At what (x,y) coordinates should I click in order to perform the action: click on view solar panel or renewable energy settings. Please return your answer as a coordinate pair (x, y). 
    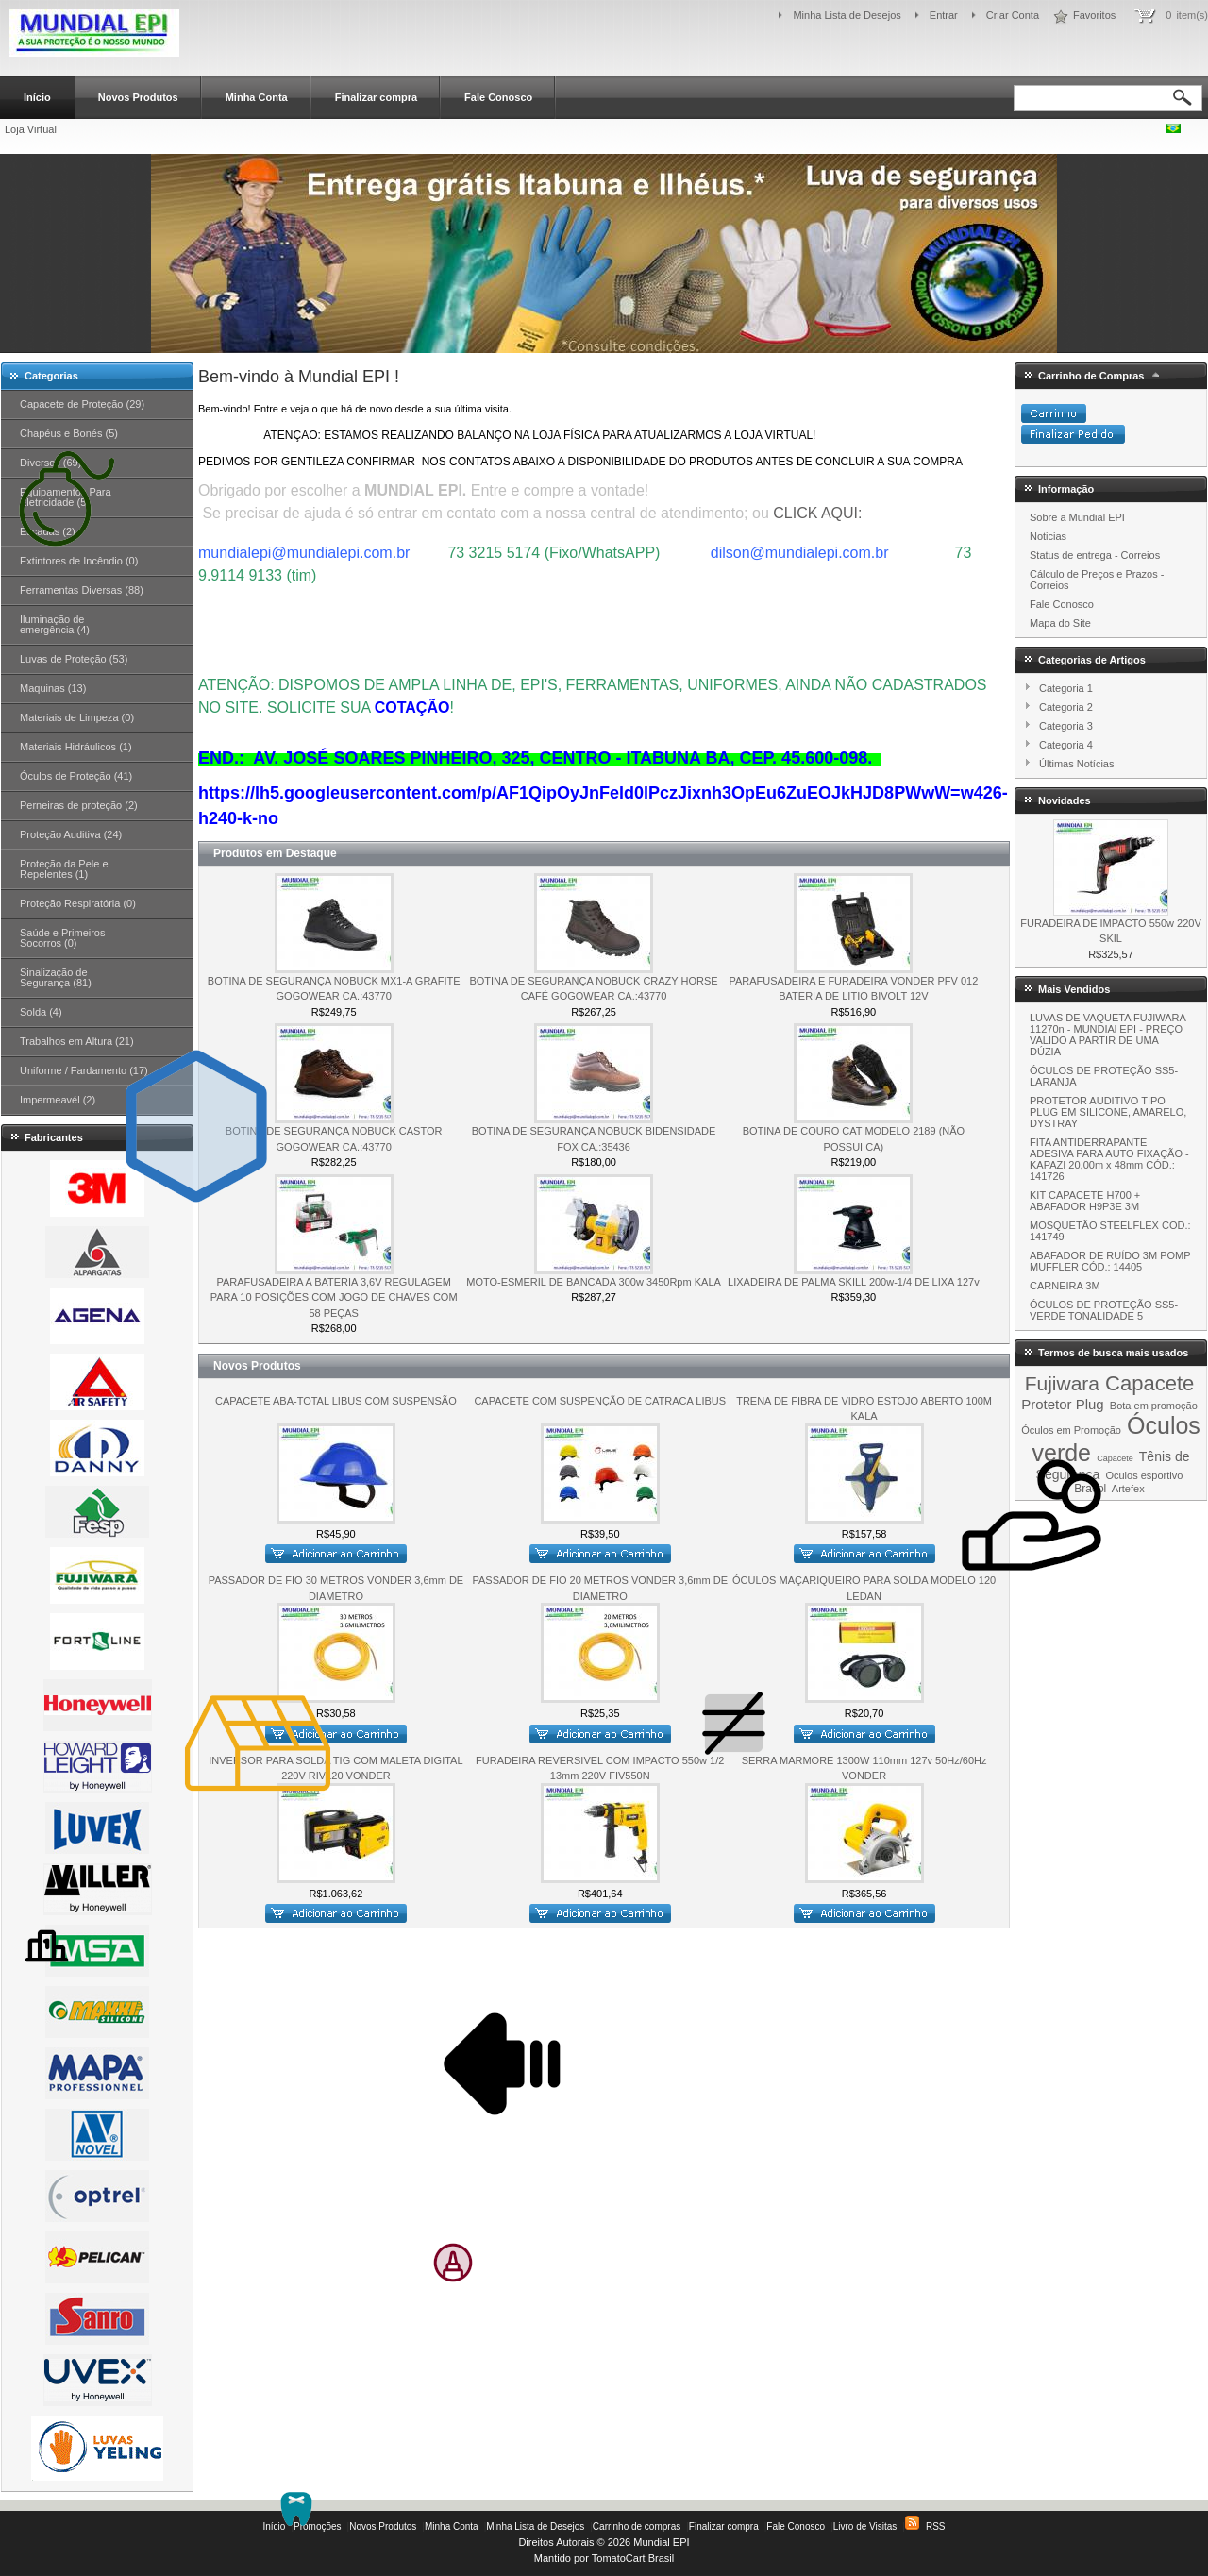
    Looking at the image, I should click on (258, 1748).